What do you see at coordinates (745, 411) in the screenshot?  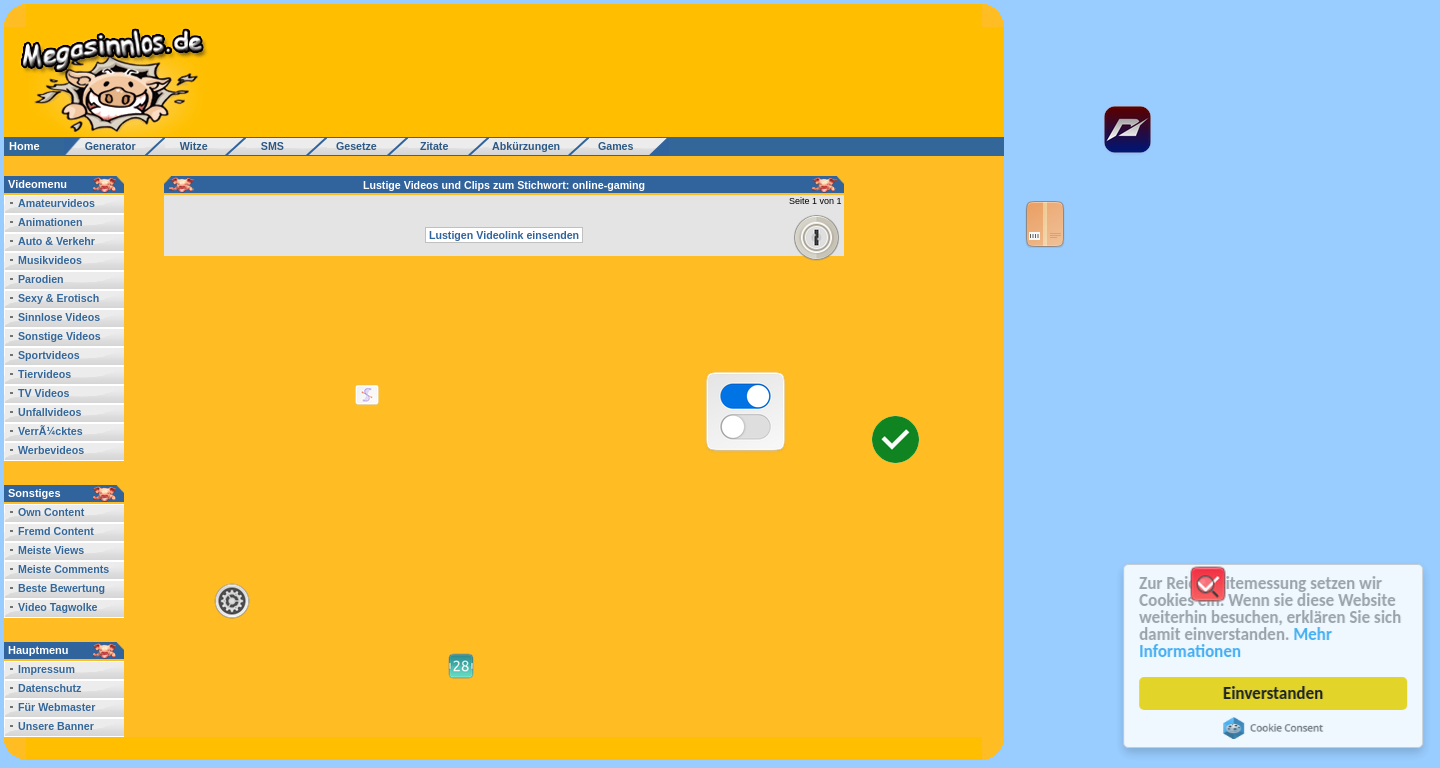 I see `open system settings or preferences` at bounding box center [745, 411].